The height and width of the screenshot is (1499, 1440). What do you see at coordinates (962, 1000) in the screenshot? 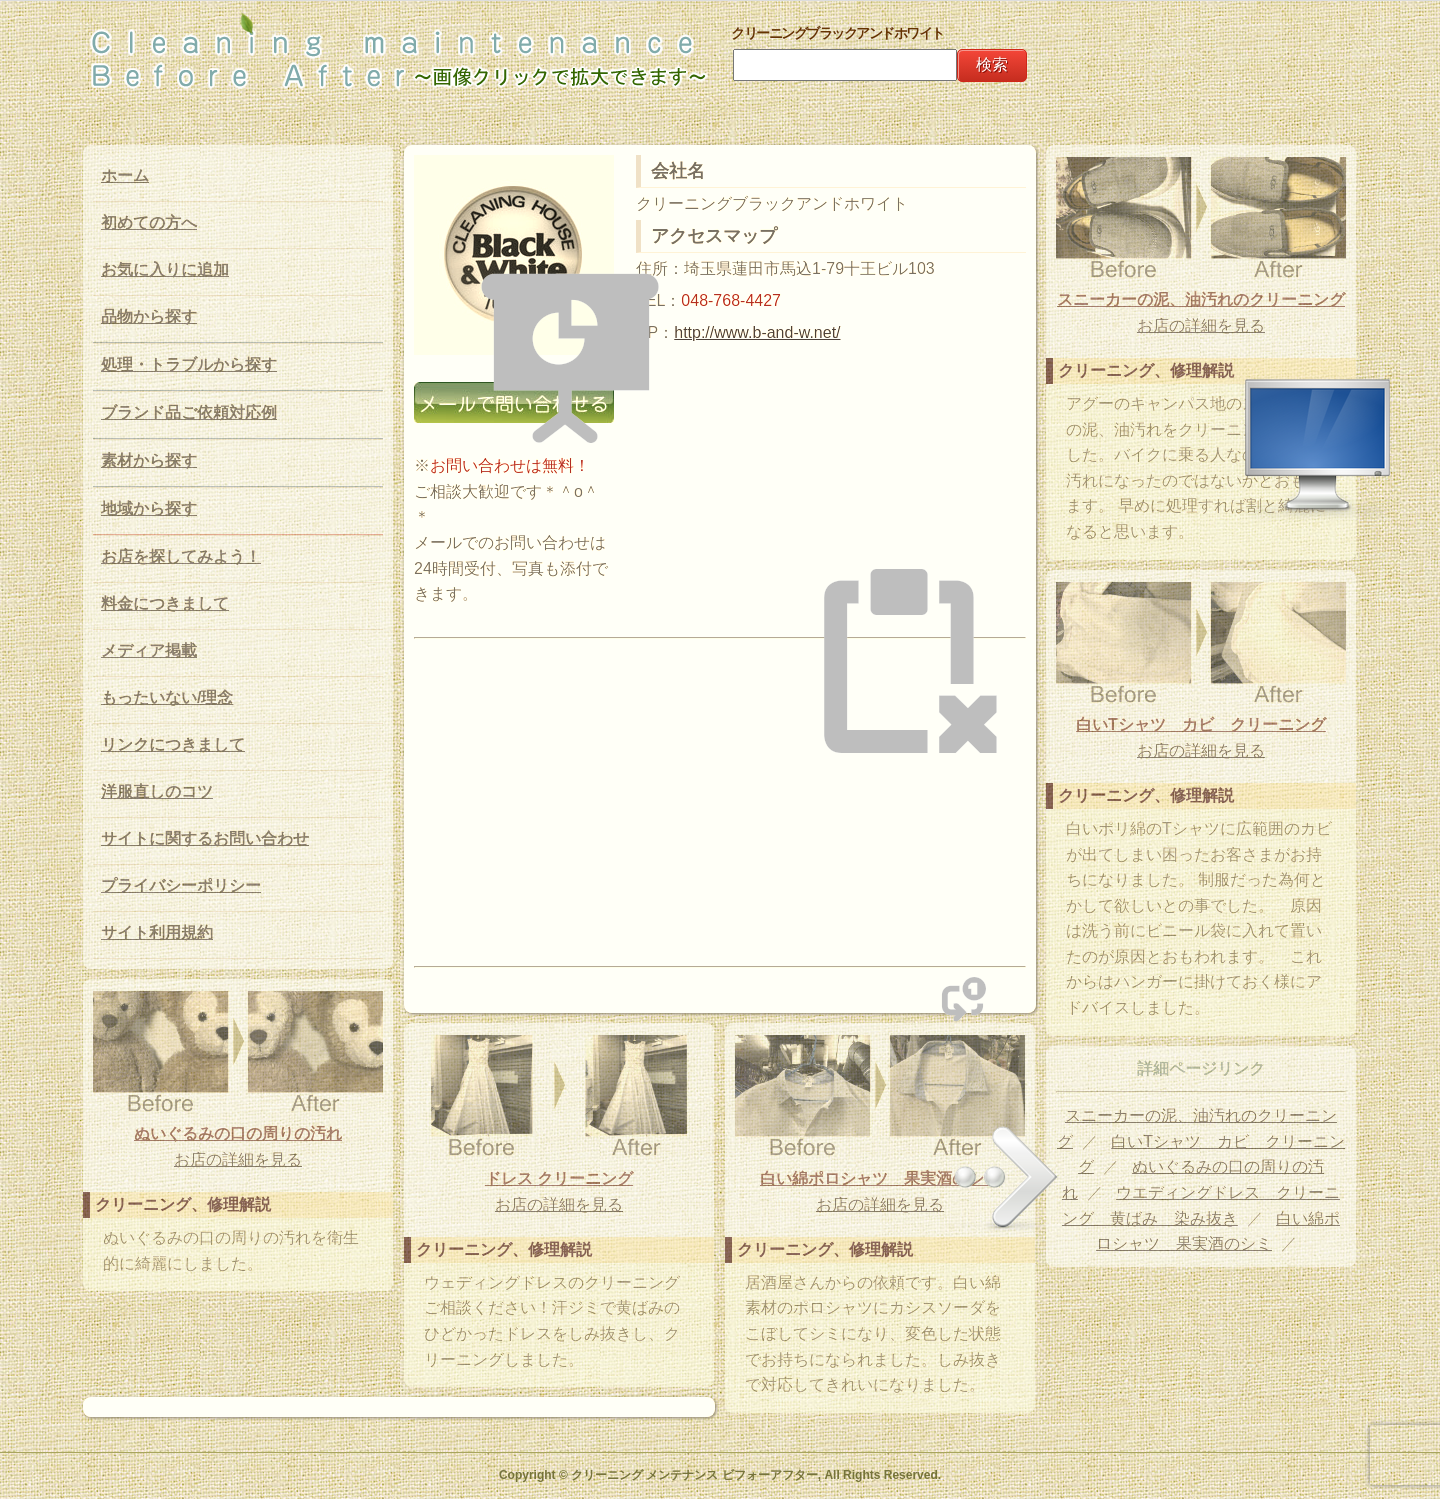
I see `repeat current song in playlist` at bounding box center [962, 1000].